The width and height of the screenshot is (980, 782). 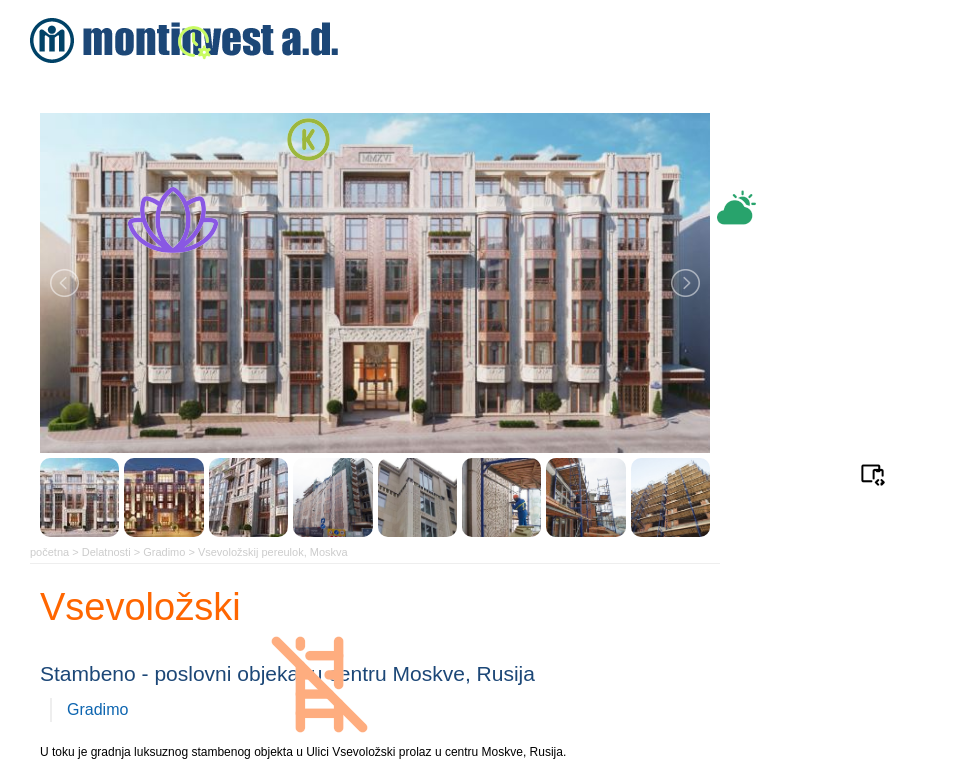 I want to click on access time or clock settings, so click(x=193, y=41).